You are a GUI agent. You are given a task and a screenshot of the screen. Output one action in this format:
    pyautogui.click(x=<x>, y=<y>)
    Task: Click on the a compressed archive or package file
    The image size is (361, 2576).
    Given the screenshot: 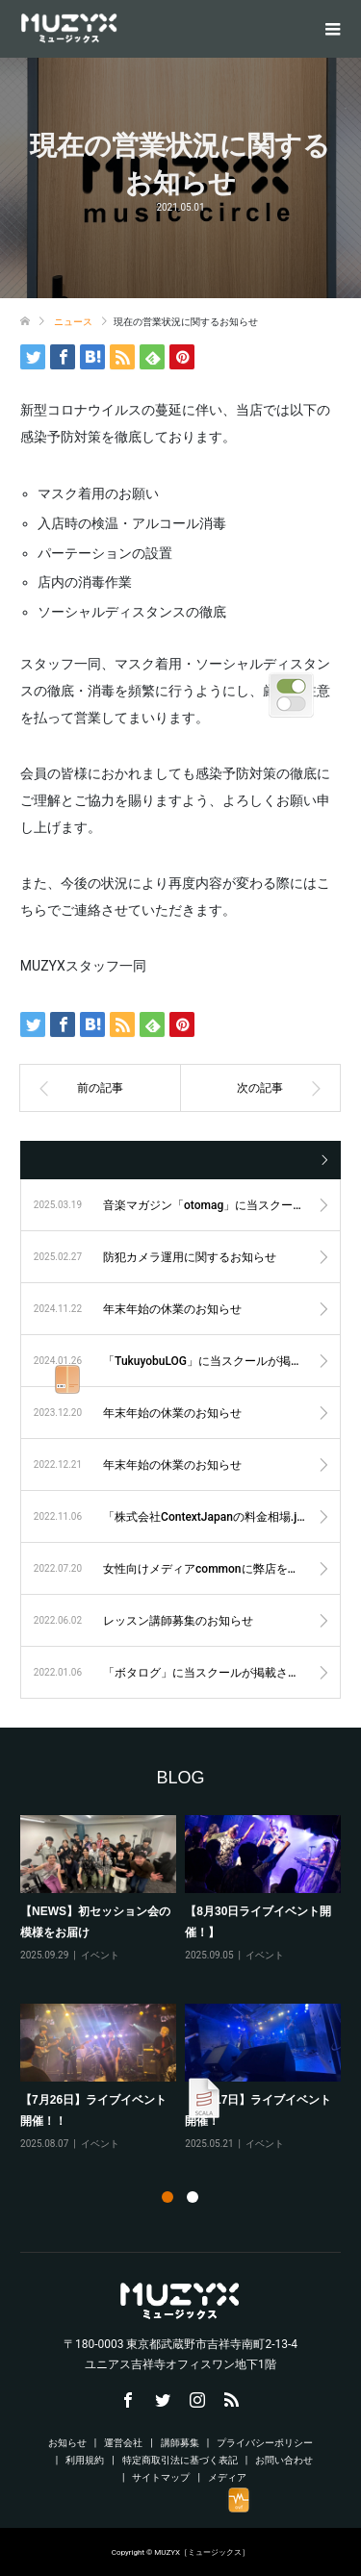 What is the action you would take?
    pyautogui.click(x=67, y=1379)
    